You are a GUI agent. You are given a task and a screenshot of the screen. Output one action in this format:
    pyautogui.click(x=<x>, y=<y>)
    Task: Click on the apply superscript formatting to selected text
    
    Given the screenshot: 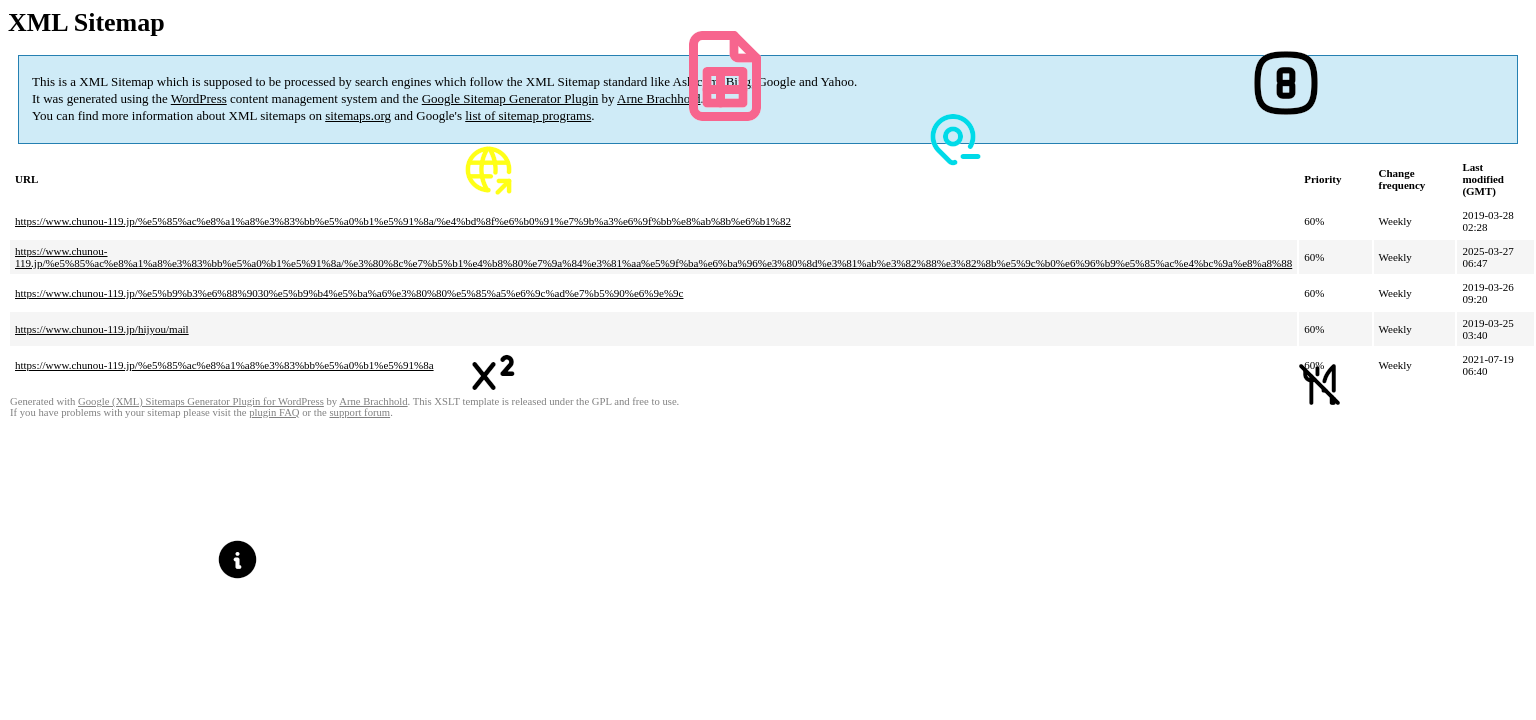 What is the action you would take?
    pyautogui.click(x=491, y=376)
    